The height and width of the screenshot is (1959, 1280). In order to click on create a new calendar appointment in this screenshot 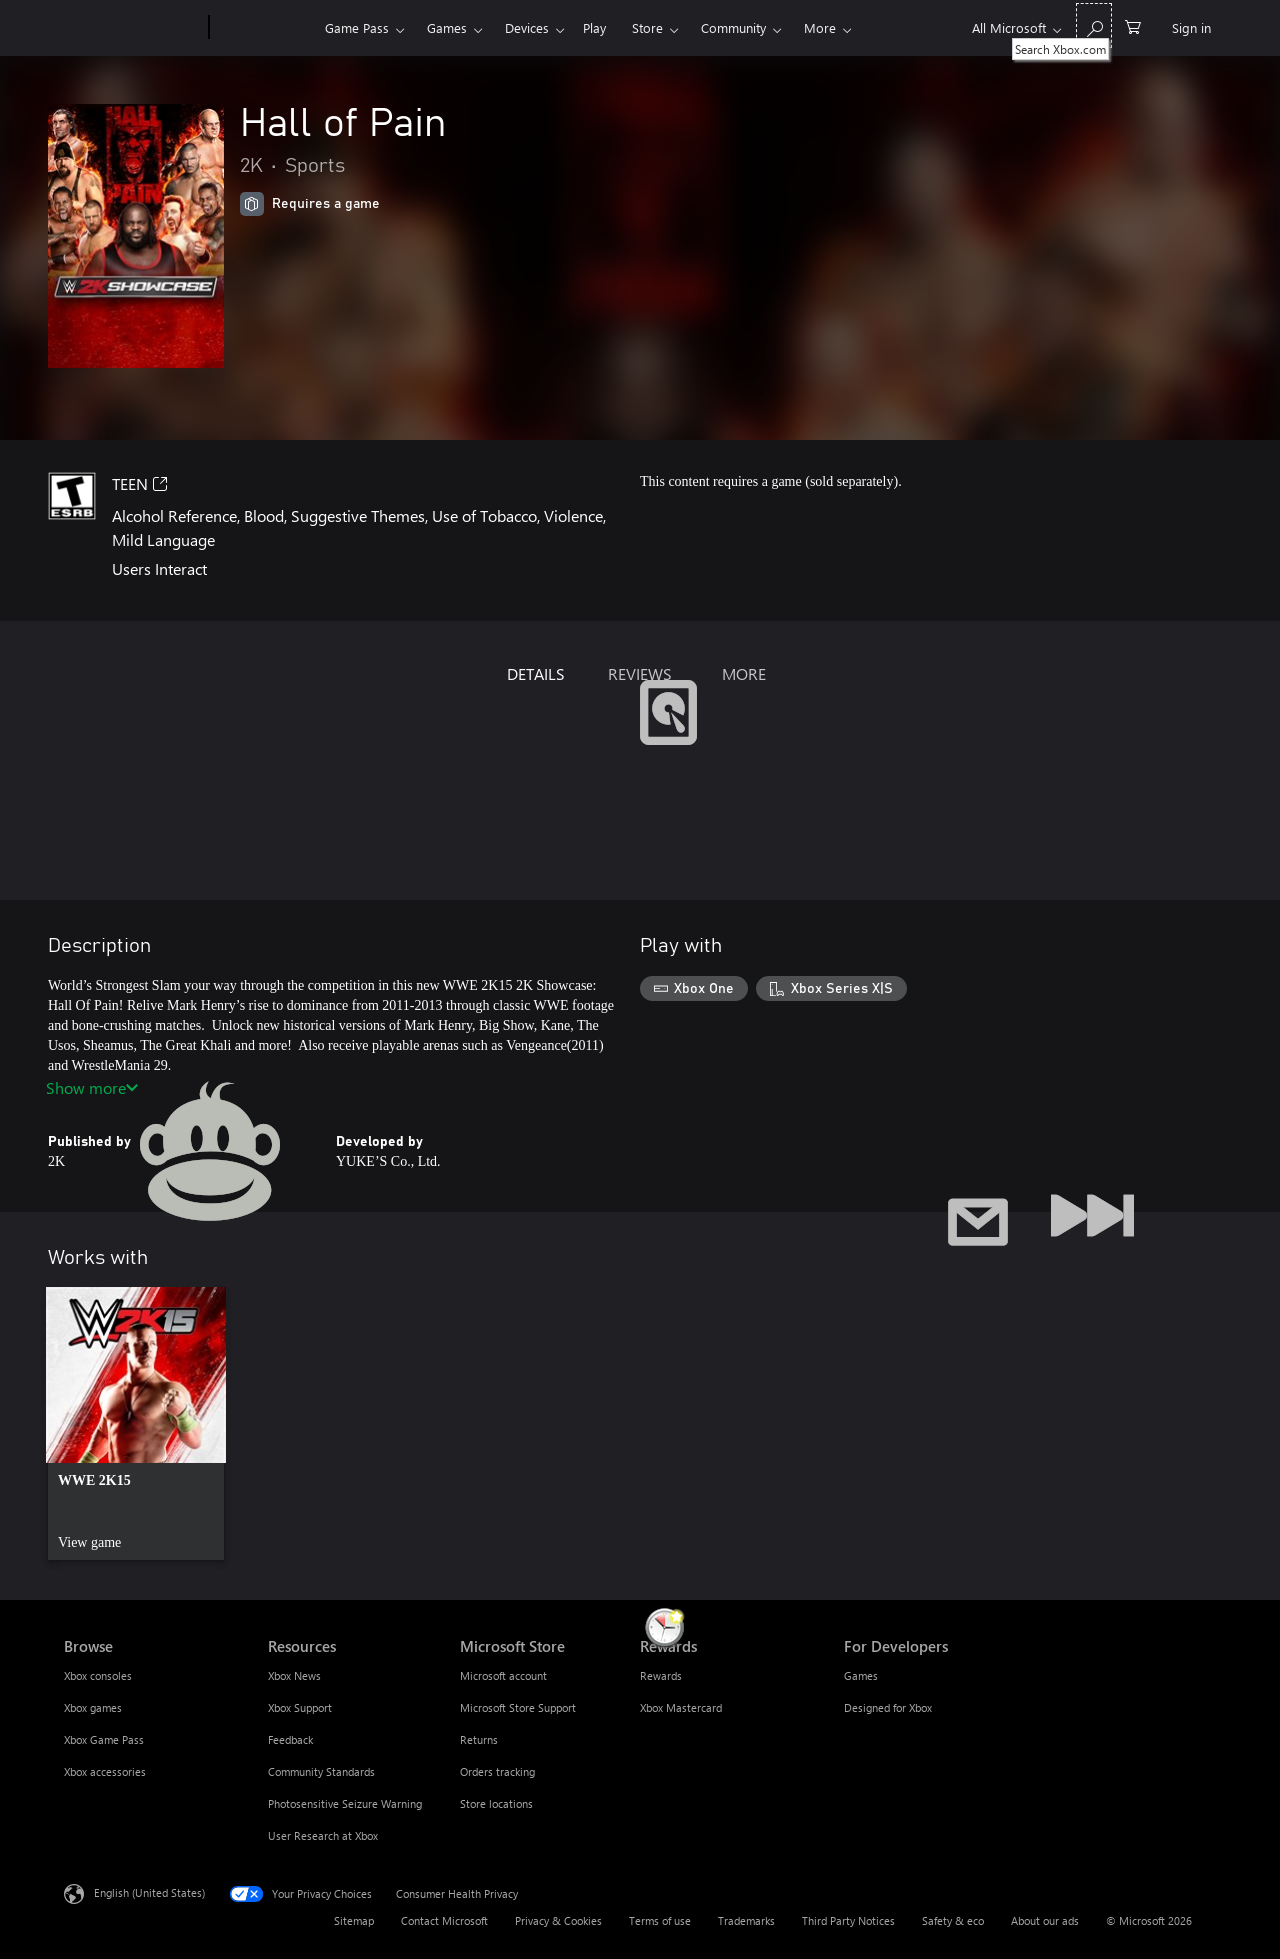, I will do `click(665, 1627)`.